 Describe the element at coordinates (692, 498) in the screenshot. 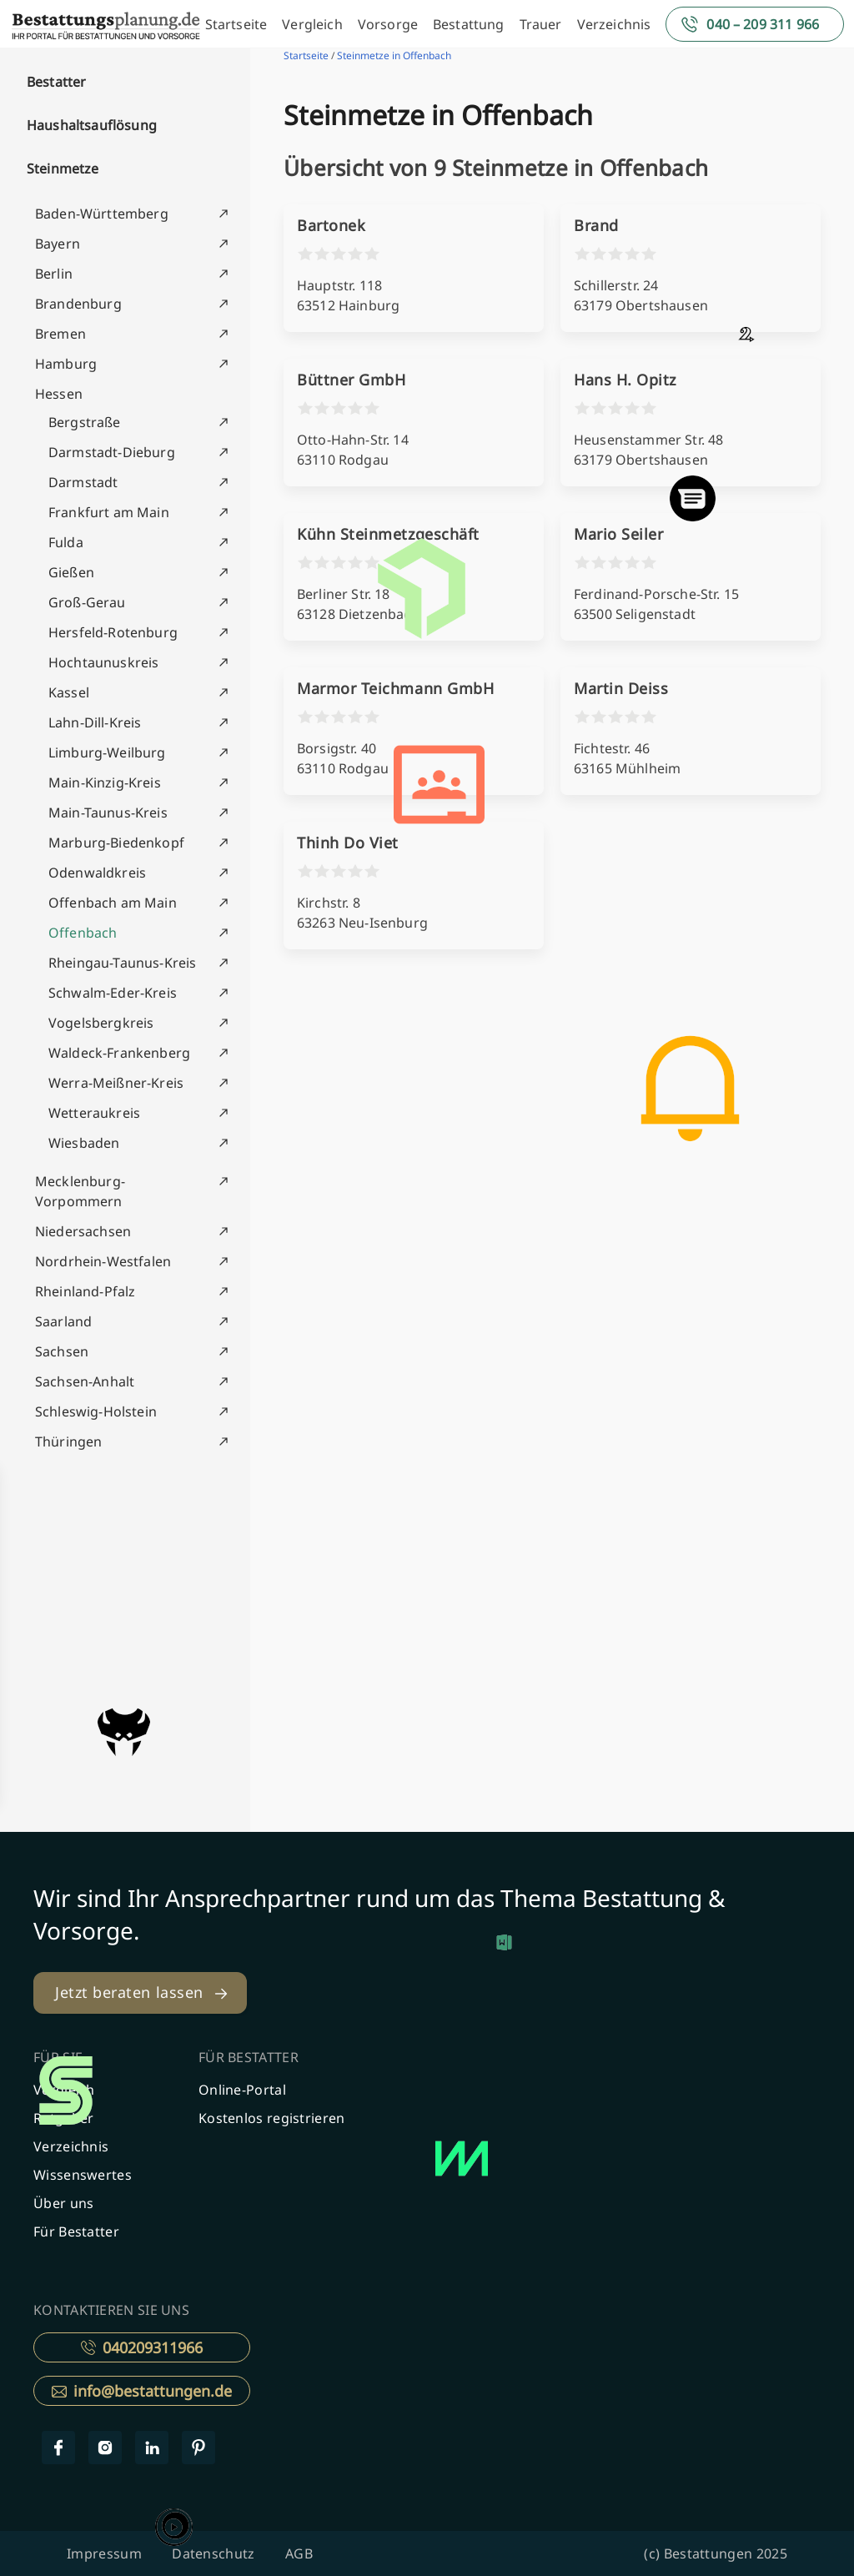

I see `open Google Messages app` at that location.